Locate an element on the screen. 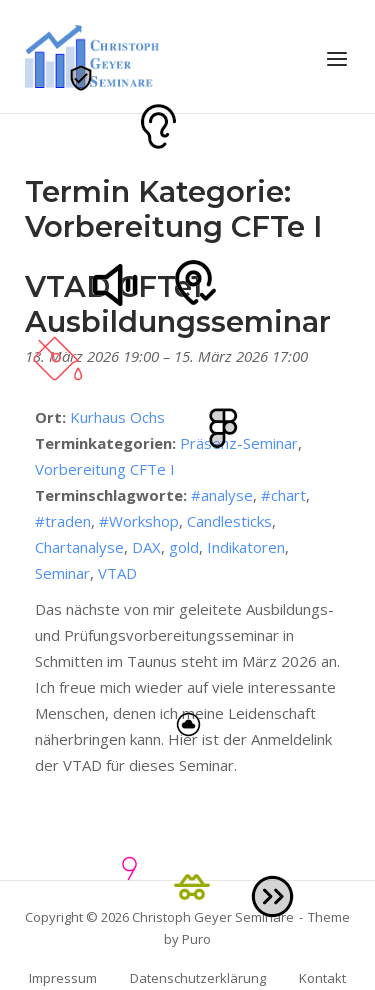  confirm or save a location is located at coordinates (193, 282).